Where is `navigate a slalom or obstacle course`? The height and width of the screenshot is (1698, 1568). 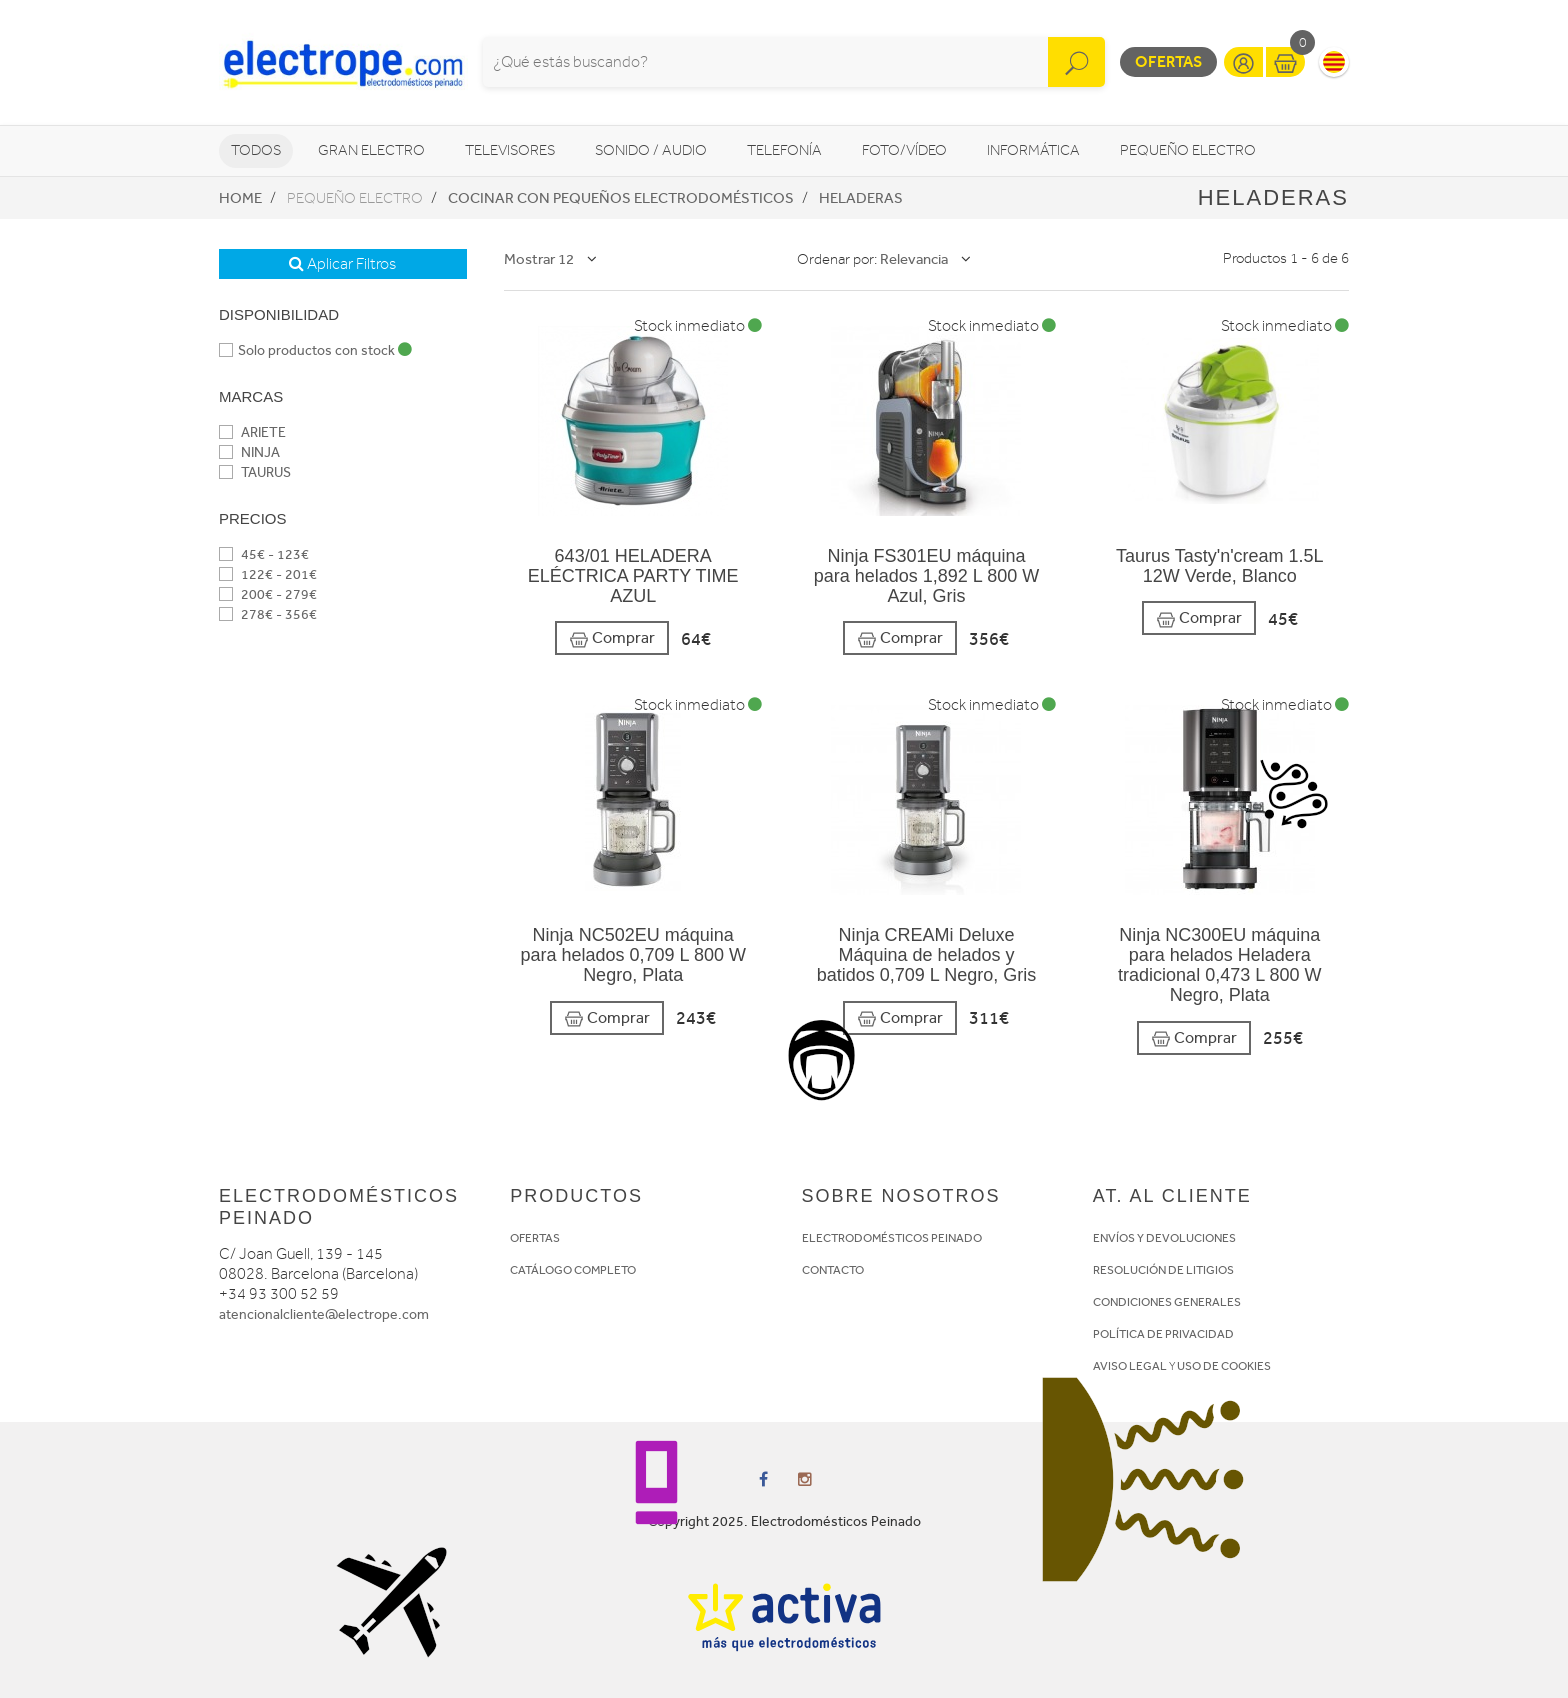
navigate a slalom or obstacle course is located at coordinates (1294, 794).